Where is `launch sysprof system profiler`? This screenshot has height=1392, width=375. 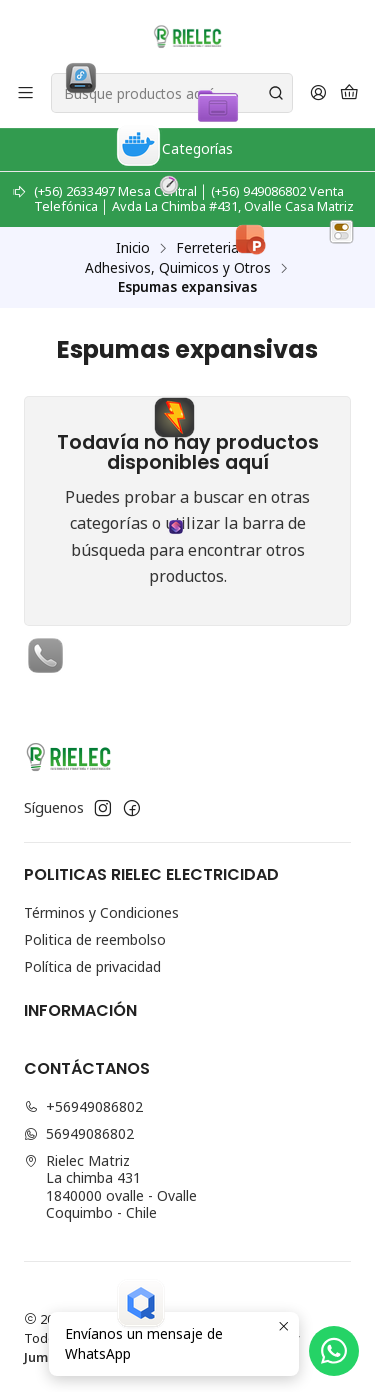
launch sysprof system profiler is located at coordinates (169, 185).